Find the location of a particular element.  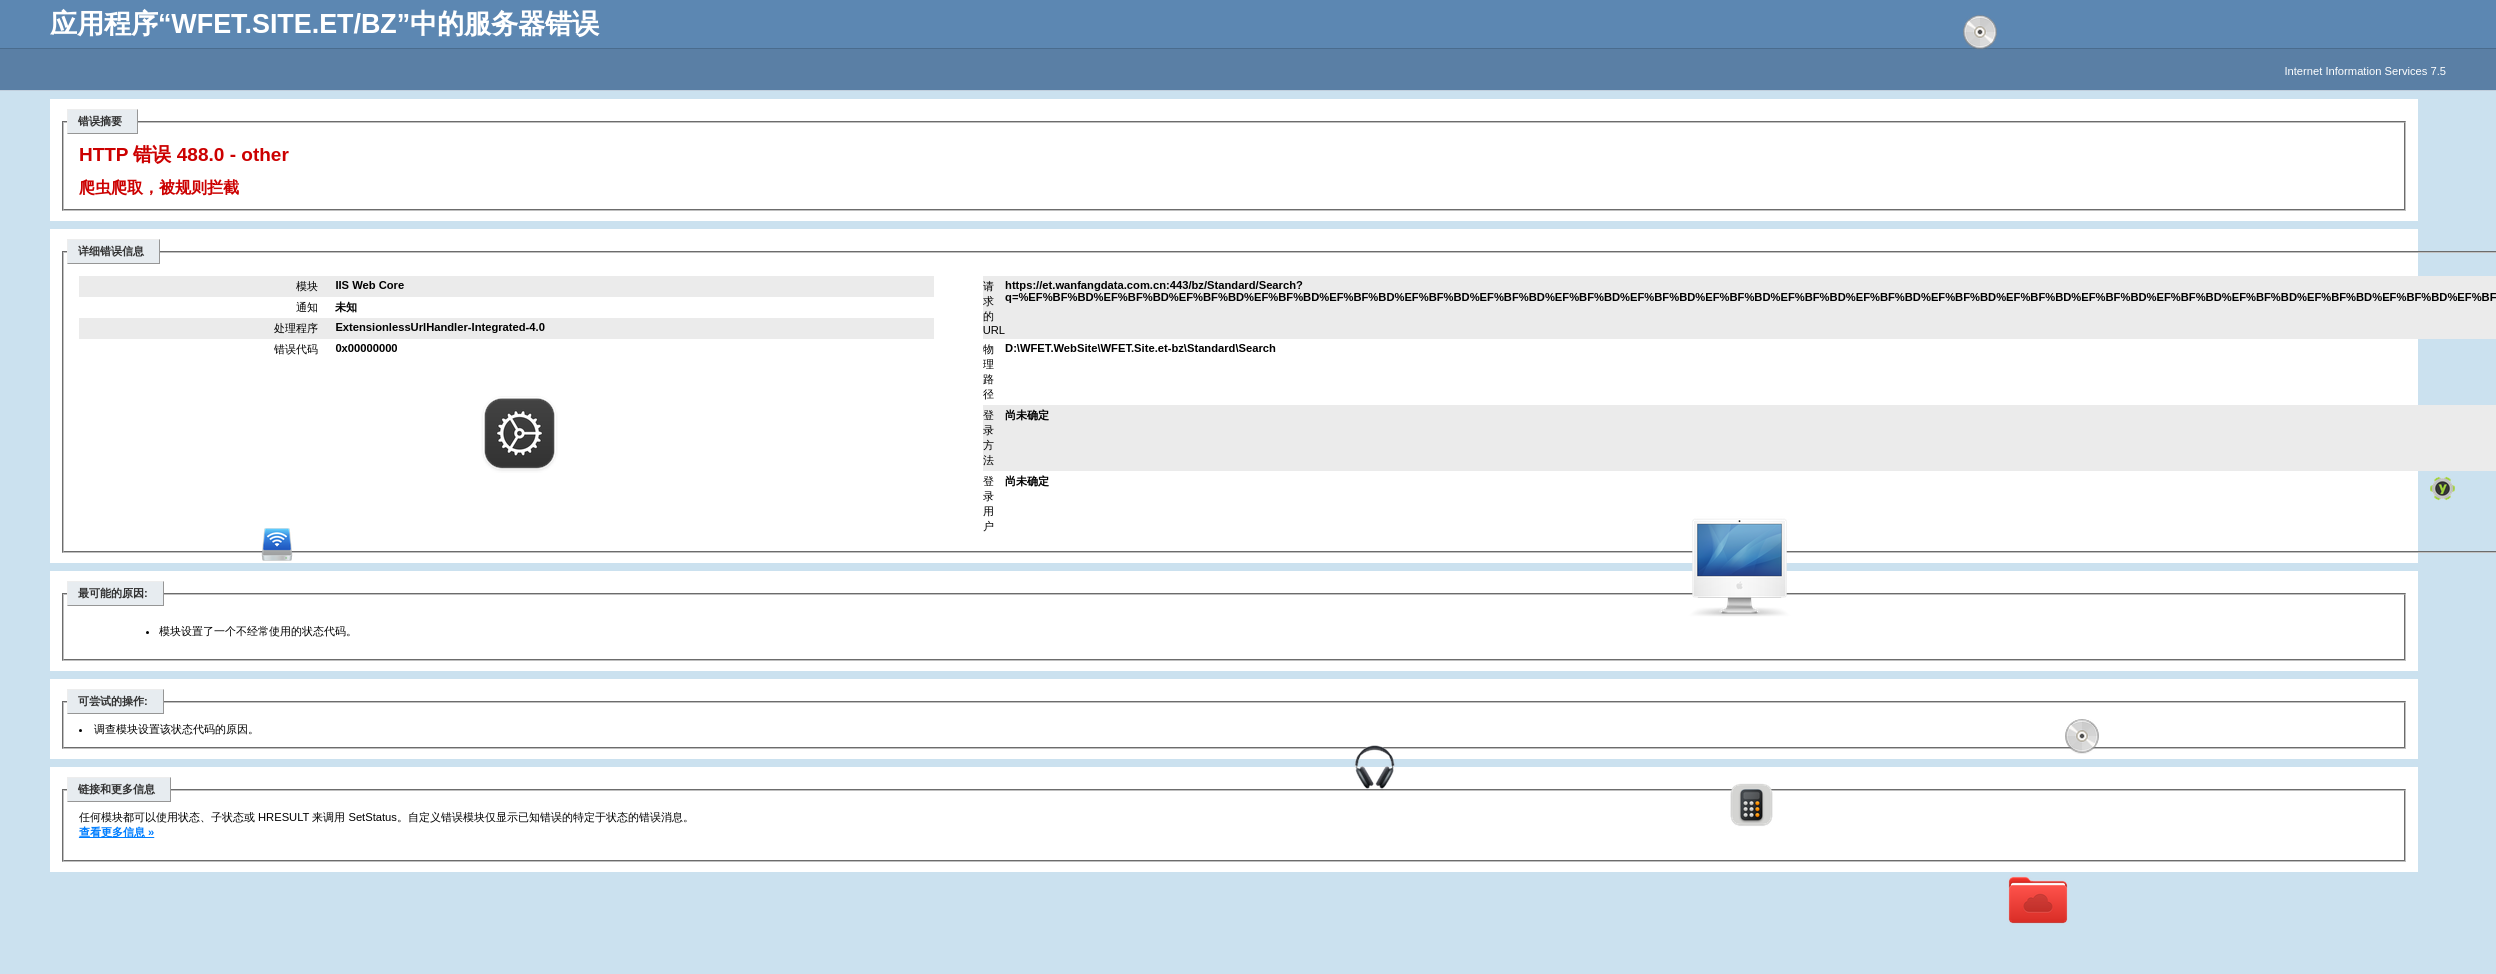

indicates a CD/DVD drive or optical media device is located at coordinates (2082, 736).